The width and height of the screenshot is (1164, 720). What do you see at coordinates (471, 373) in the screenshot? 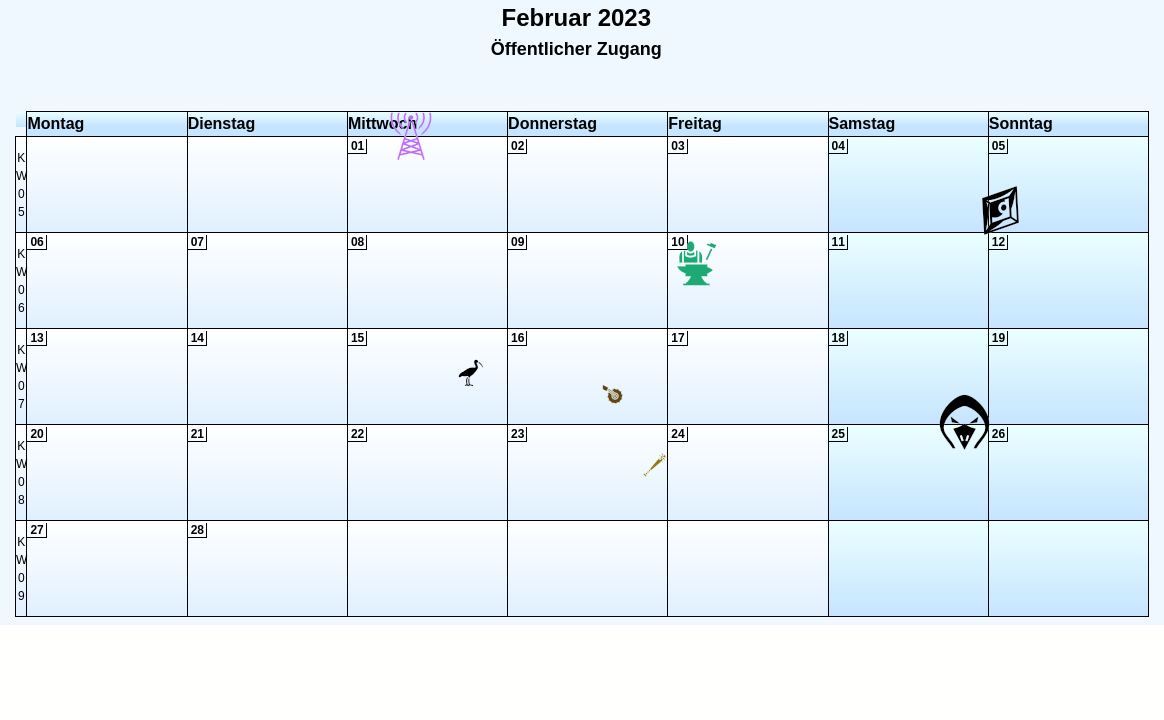
I see `ibis bird icon for wildlife or nature category` at bounding box center [471, 373].